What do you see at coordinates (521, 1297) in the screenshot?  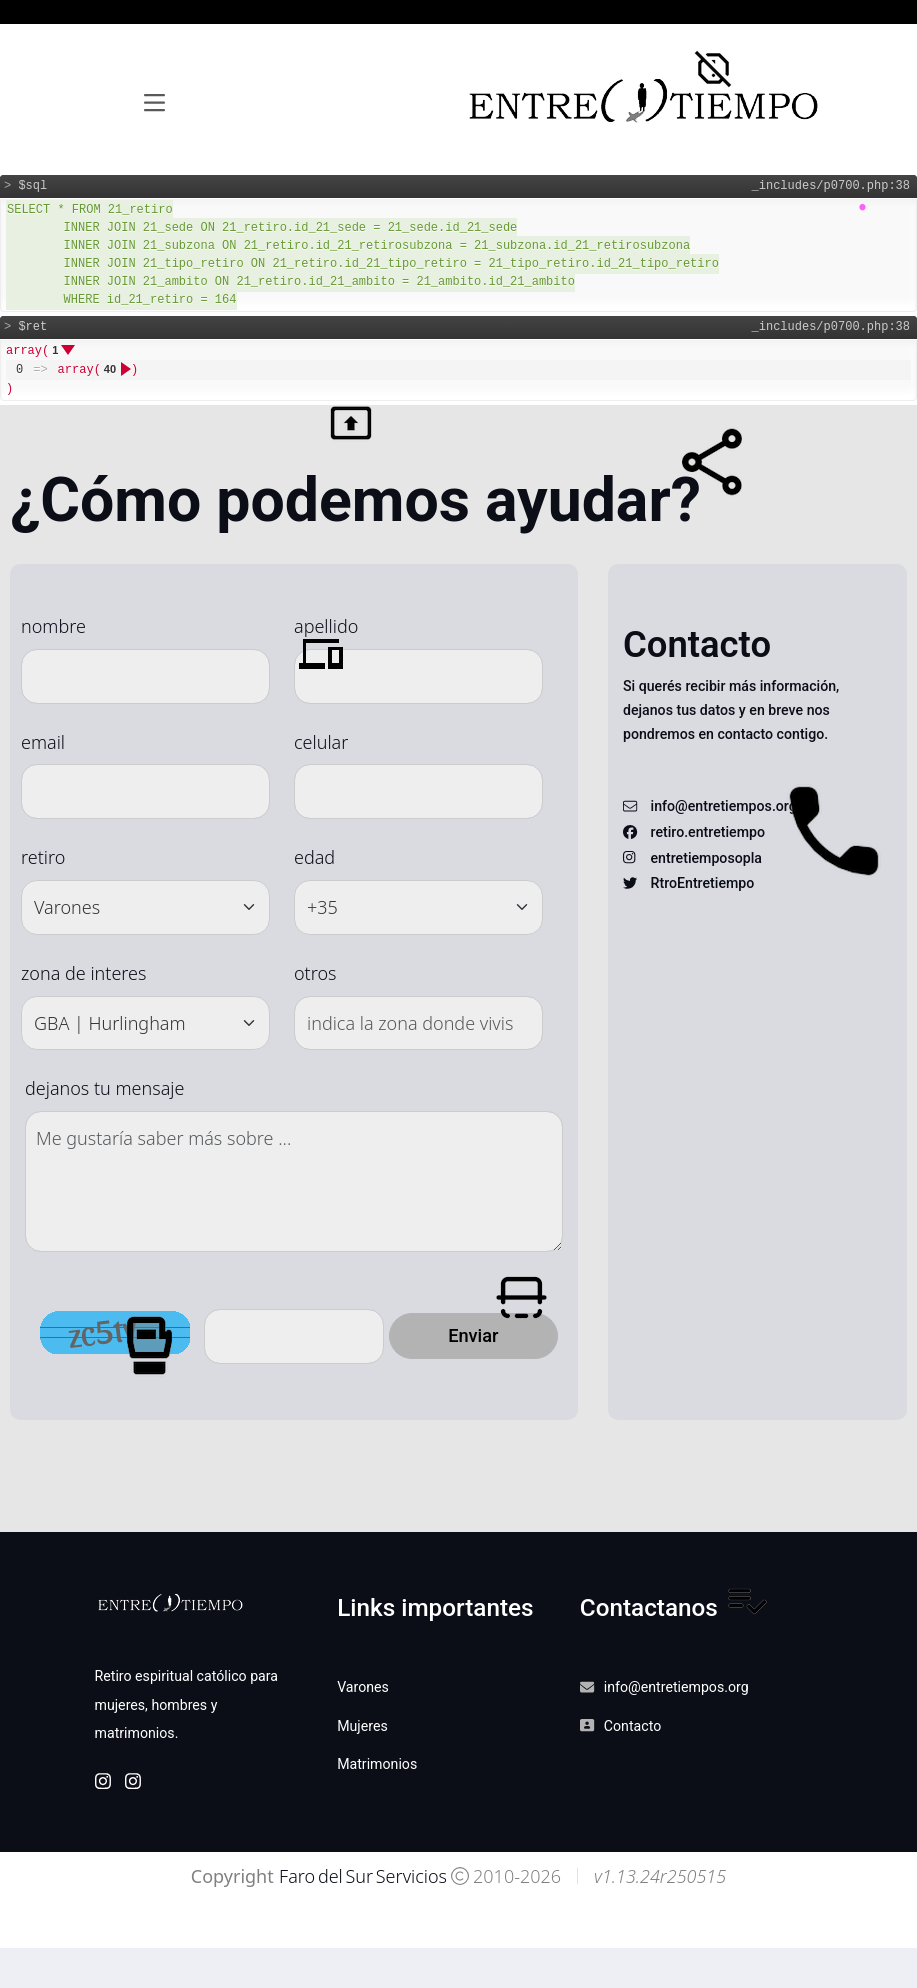 I see `toggle horizontal layout or orientation` at bounding box center [521, 1297].